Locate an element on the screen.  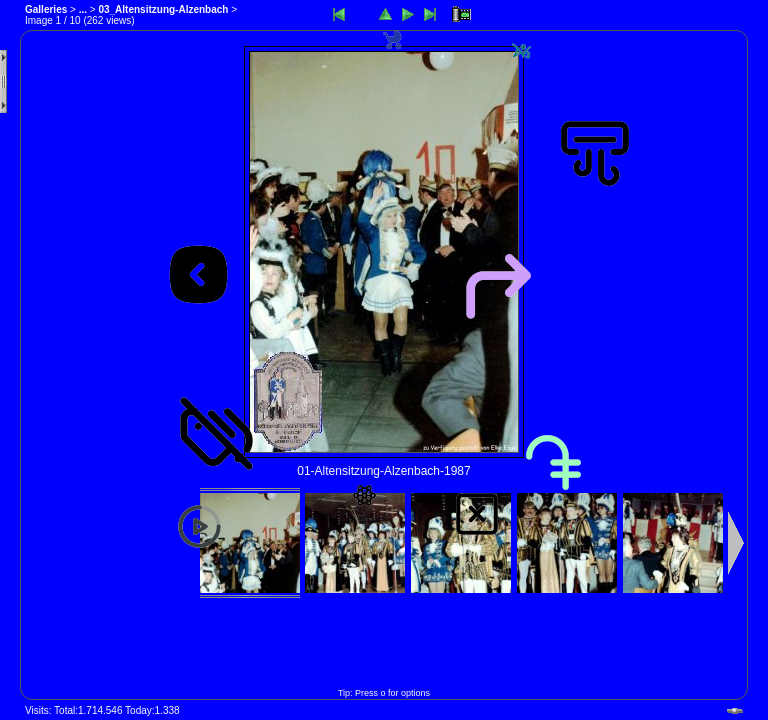
forward or share content is located at coordinates (496, 288).